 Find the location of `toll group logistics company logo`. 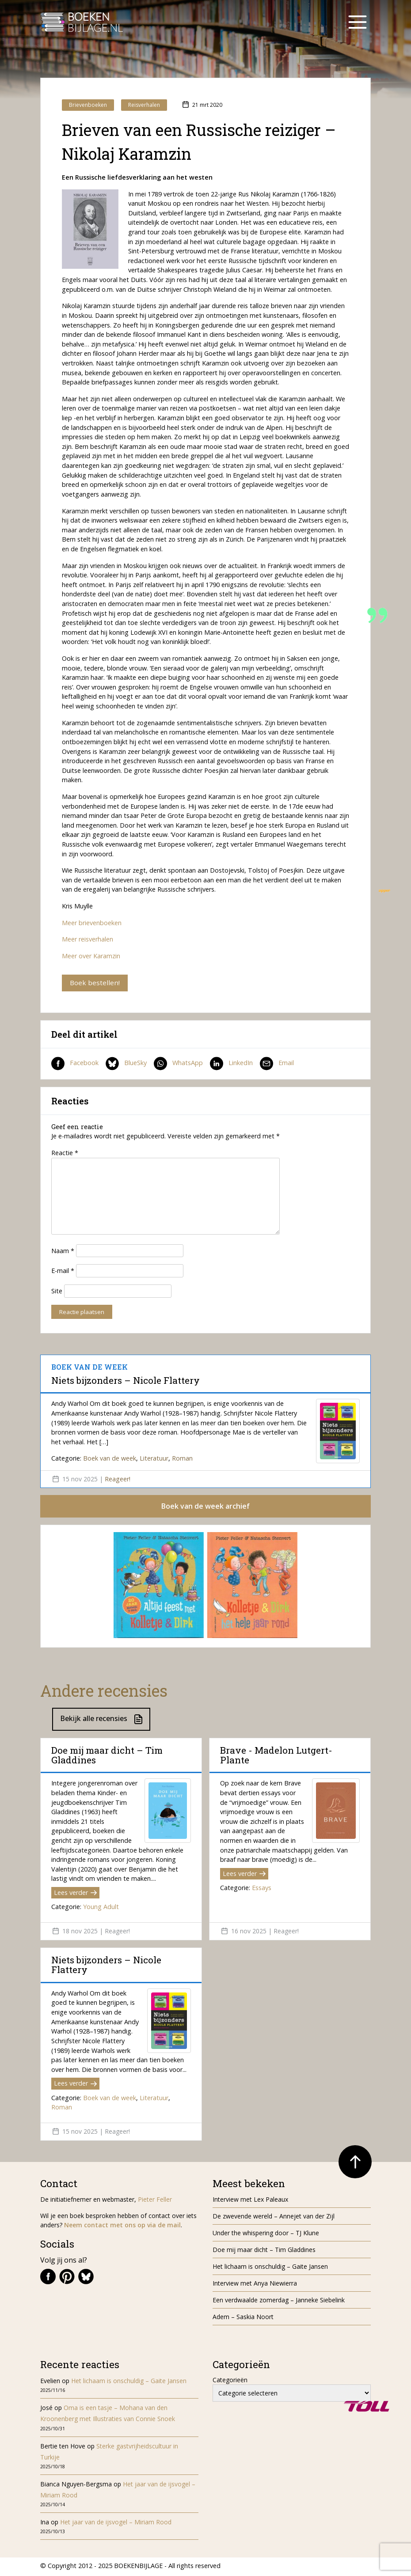

toll group logistics company logo is located at coordinates (366, 2406).